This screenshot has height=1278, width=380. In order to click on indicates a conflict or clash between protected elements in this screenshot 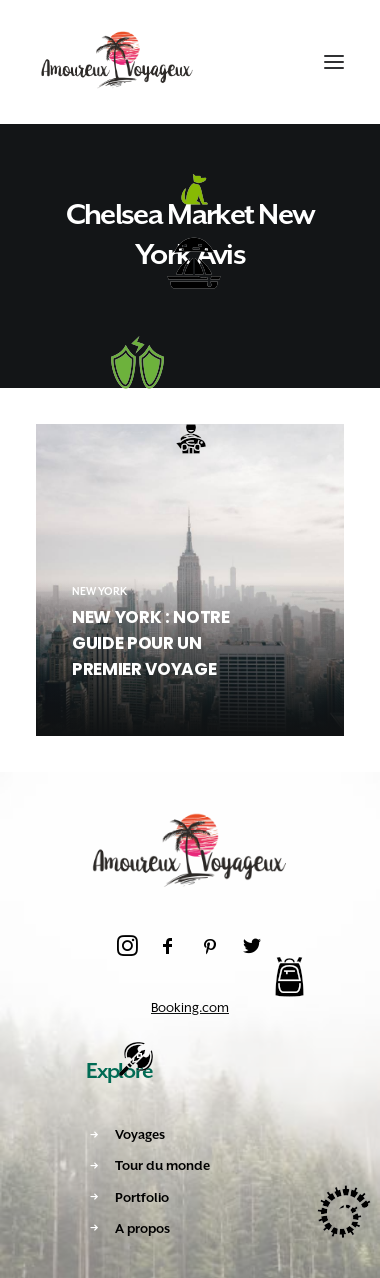, I will do `click(137, 362)`.